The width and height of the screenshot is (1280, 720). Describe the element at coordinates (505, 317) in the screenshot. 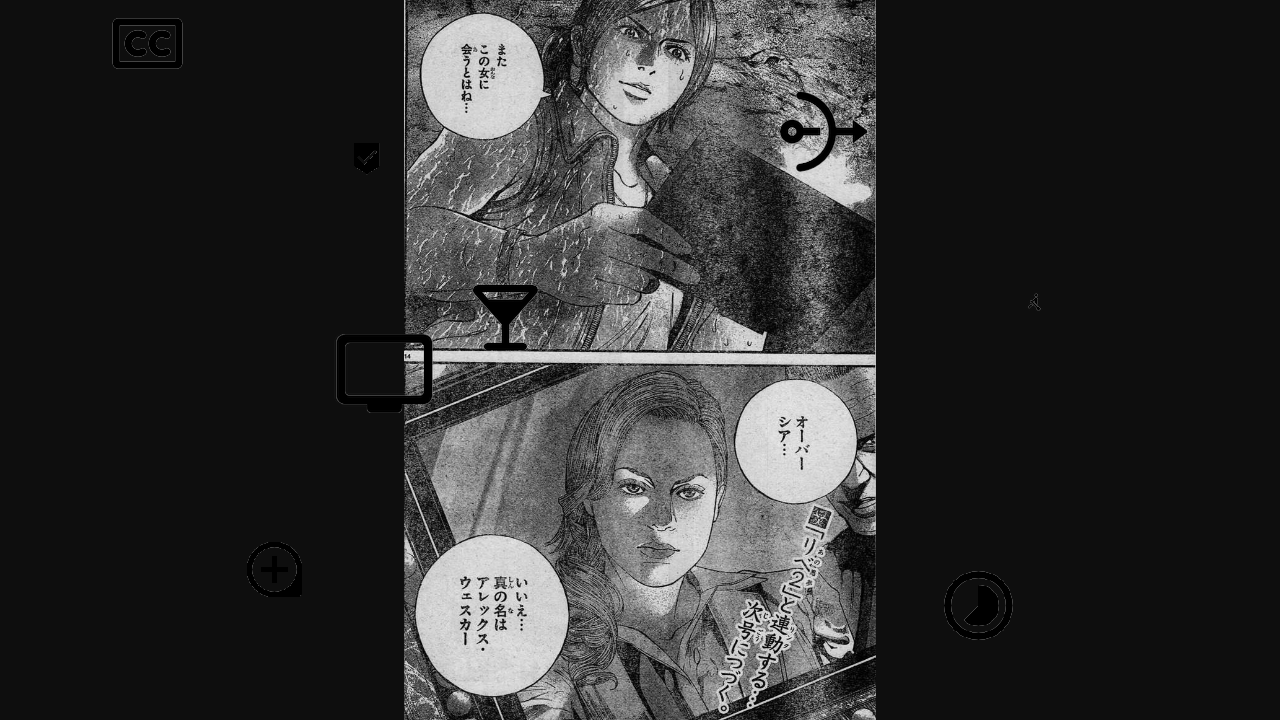

I see `find nearby bars or nightlife` at that location.